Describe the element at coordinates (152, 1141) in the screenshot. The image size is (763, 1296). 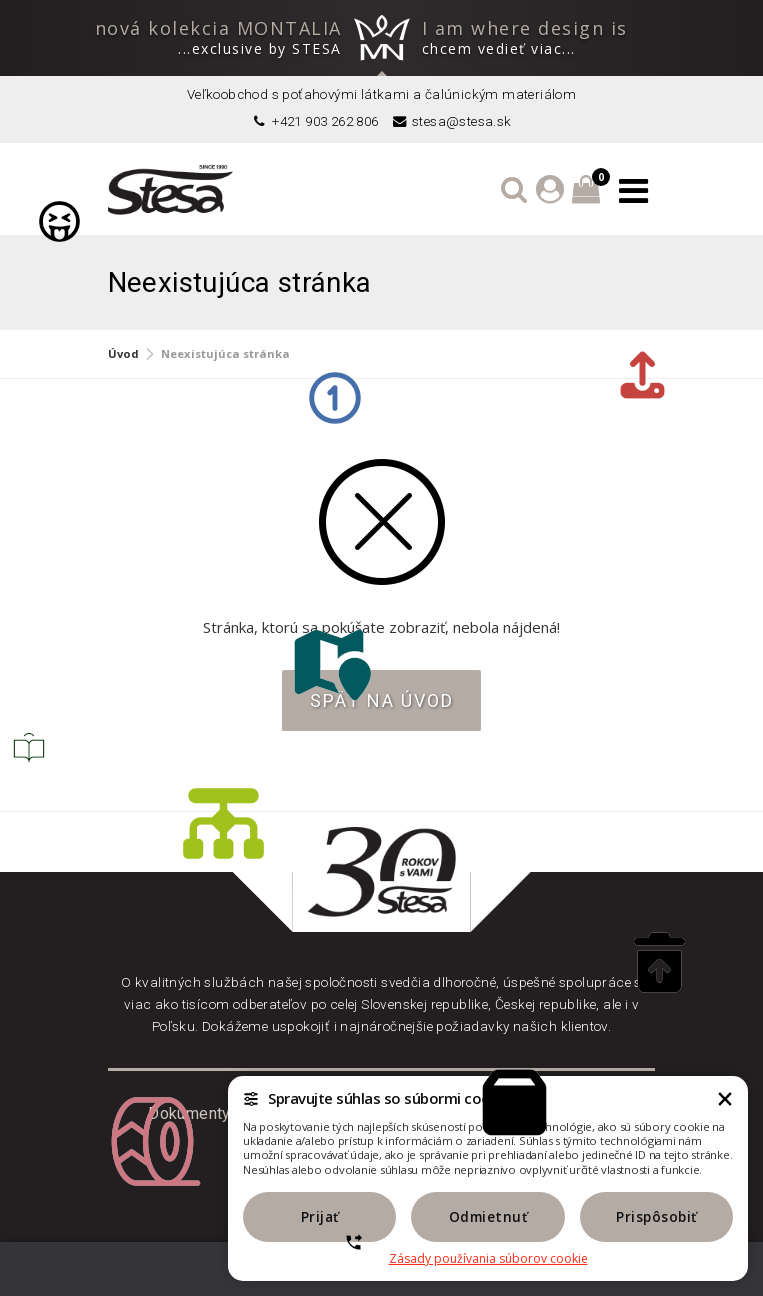
I see `view tire information or status` at that location.